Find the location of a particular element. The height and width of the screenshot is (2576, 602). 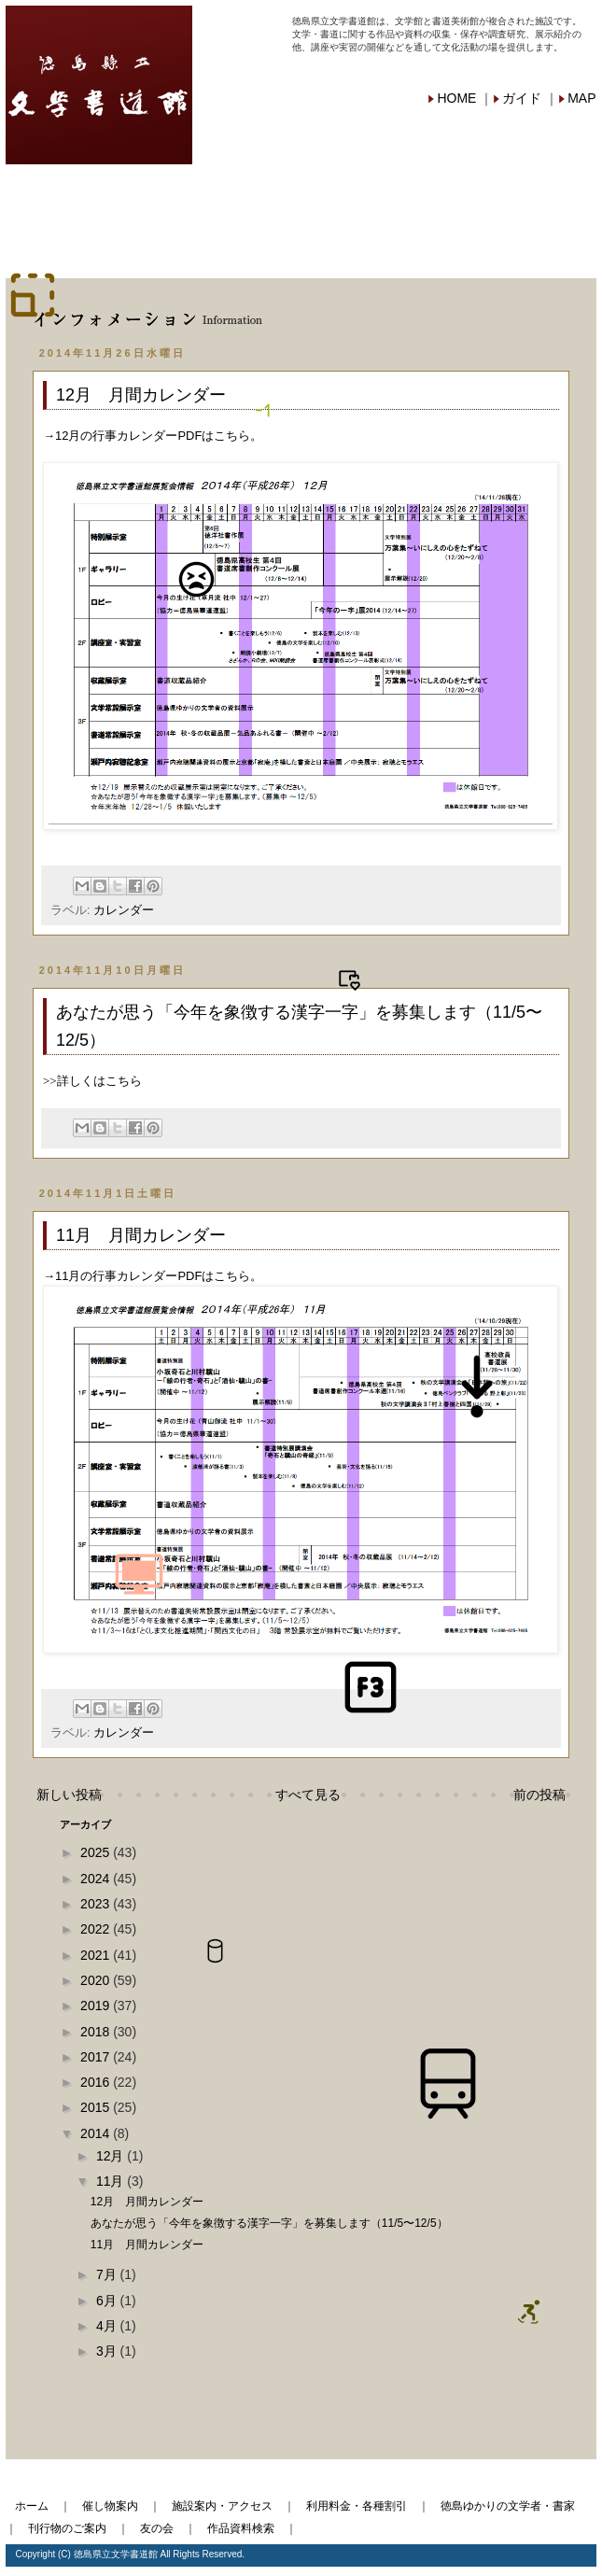

indicates ice skating or winter sports activity is located at coordinates (529, 2312).